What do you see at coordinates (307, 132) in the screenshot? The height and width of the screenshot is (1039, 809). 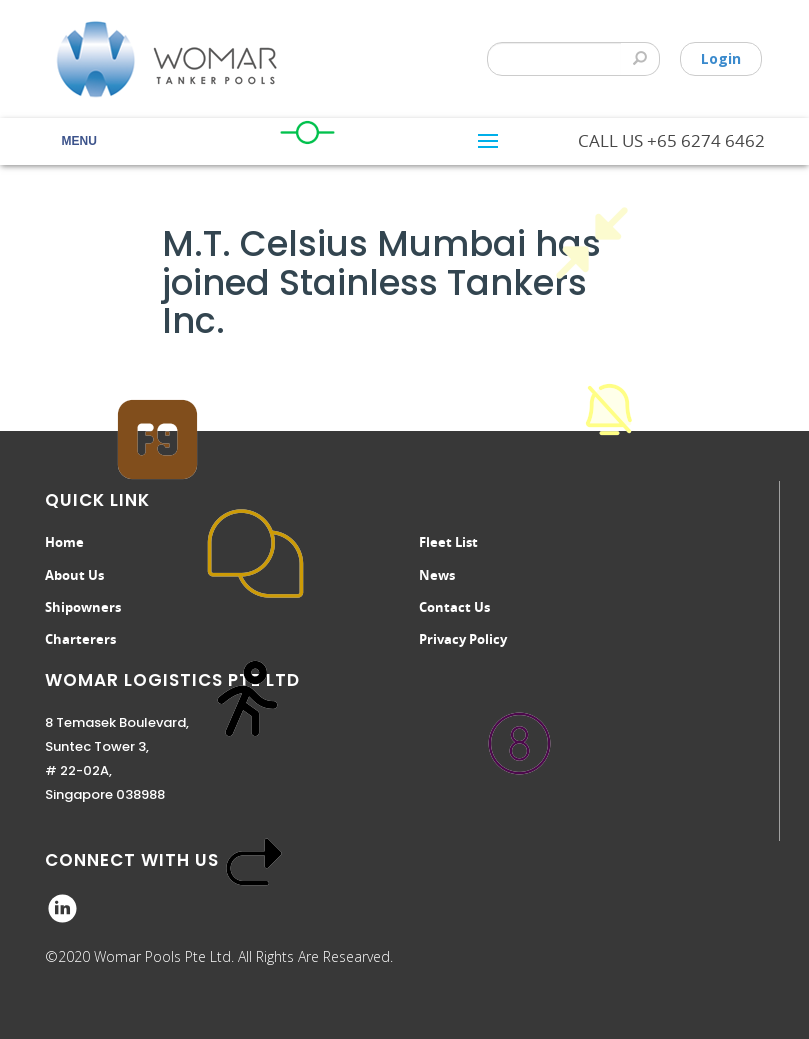 I see `view commit history` at bounding box center [307, 132].